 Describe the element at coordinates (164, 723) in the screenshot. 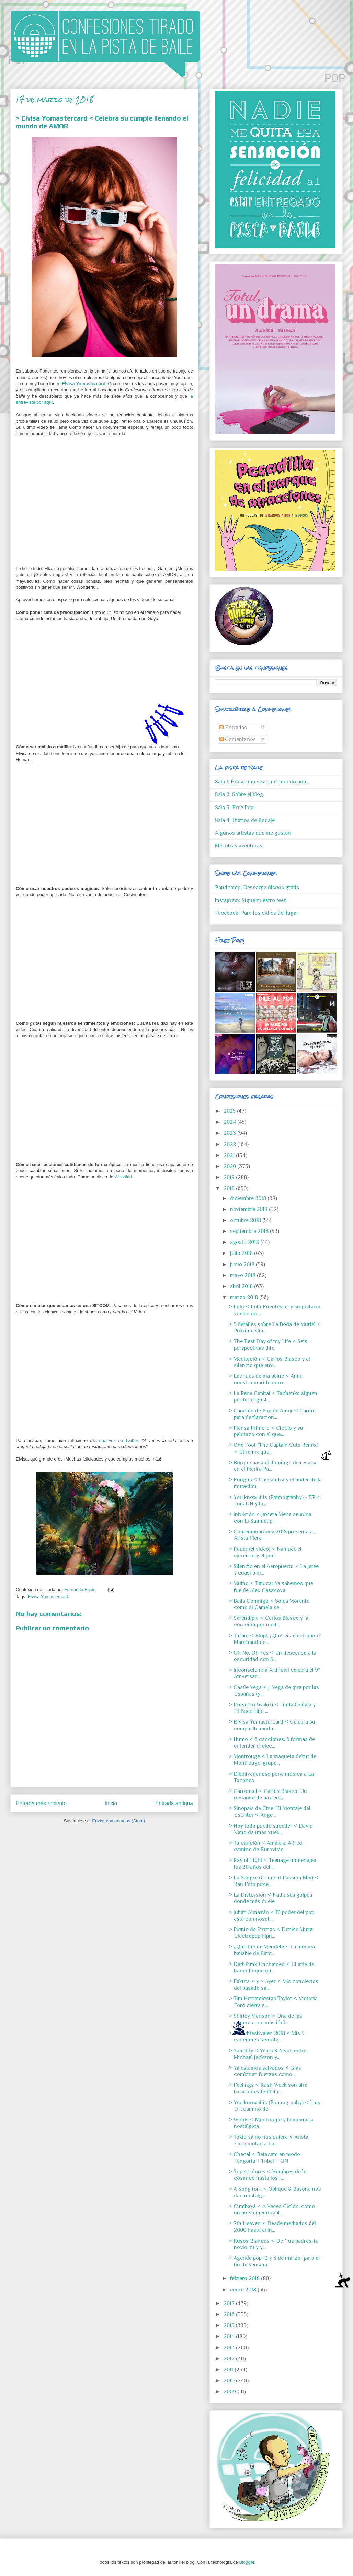

I see `access weapon inventory or armory` at that location.